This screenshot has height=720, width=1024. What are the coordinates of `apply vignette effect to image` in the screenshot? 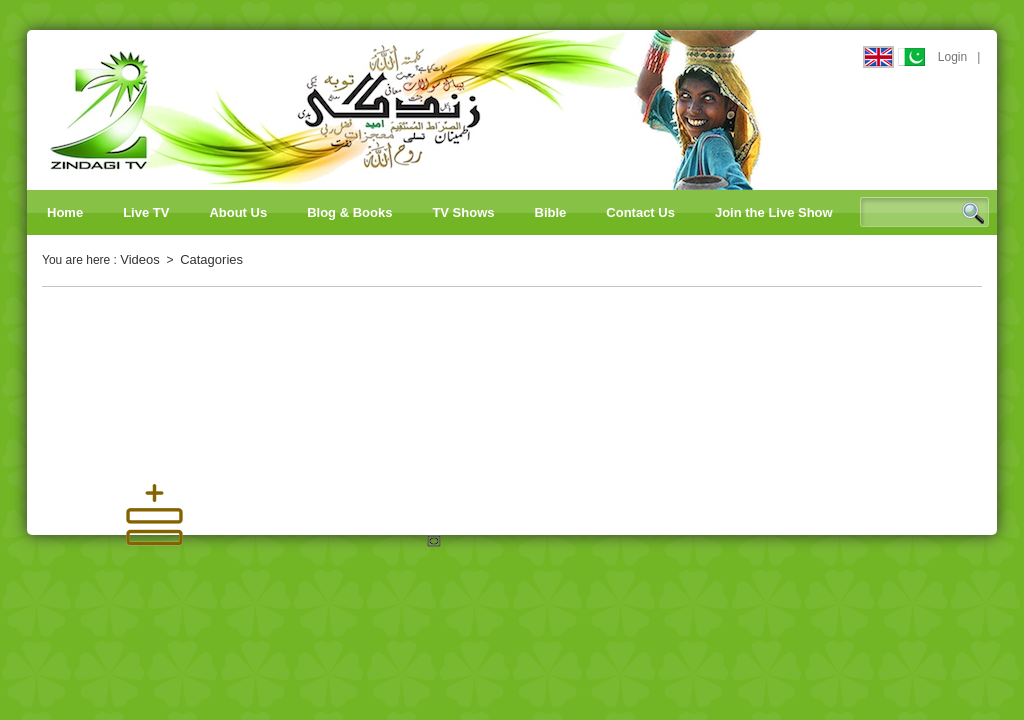 It's located at (434, 541).